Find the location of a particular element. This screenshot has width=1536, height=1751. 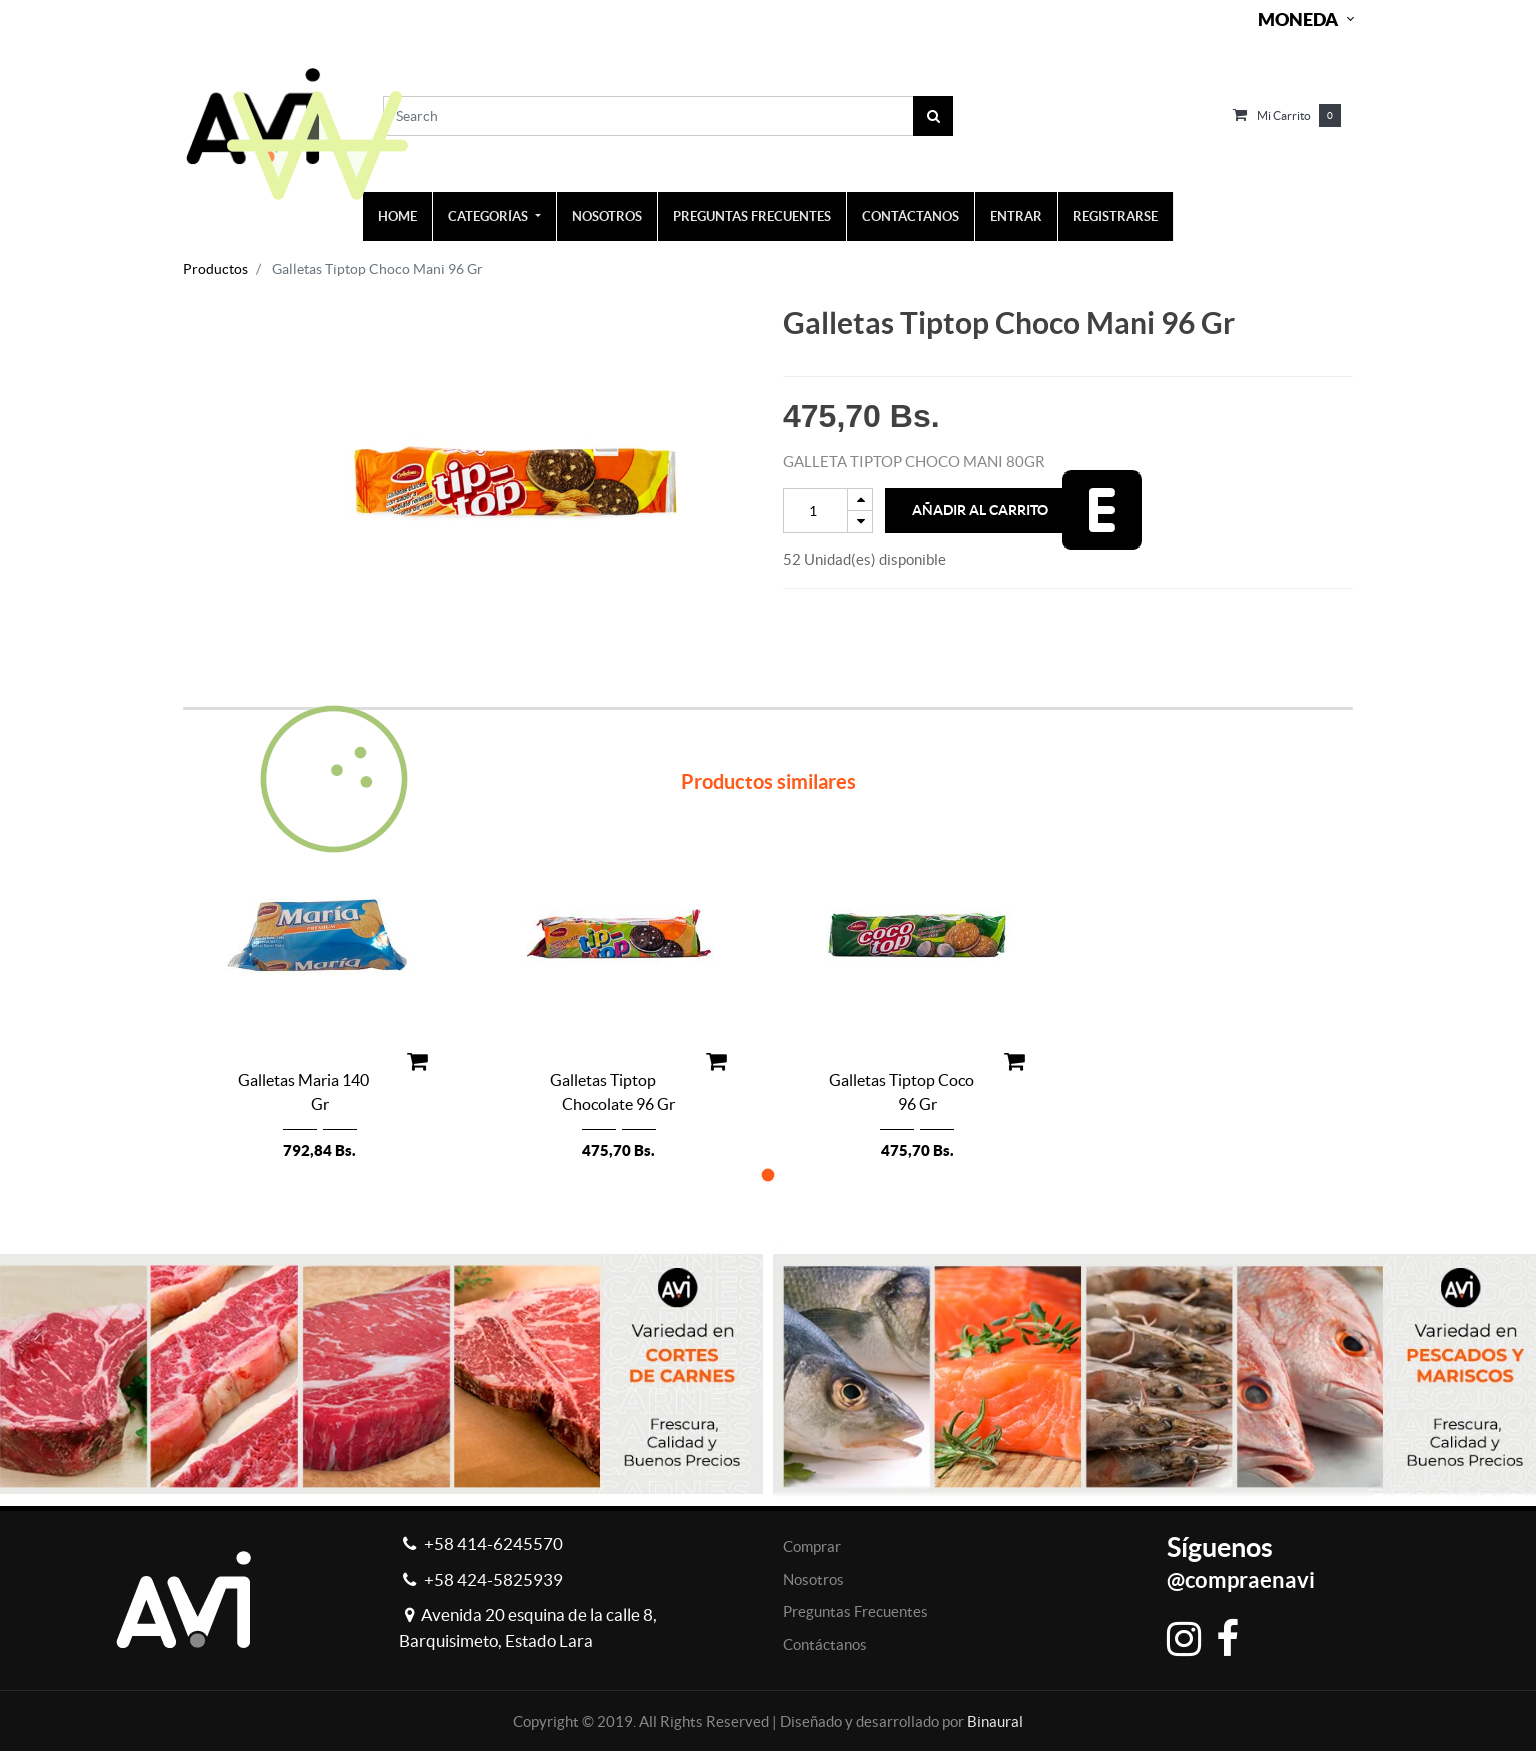

indicates explicit content warning is located at coordinates (1102, 510).